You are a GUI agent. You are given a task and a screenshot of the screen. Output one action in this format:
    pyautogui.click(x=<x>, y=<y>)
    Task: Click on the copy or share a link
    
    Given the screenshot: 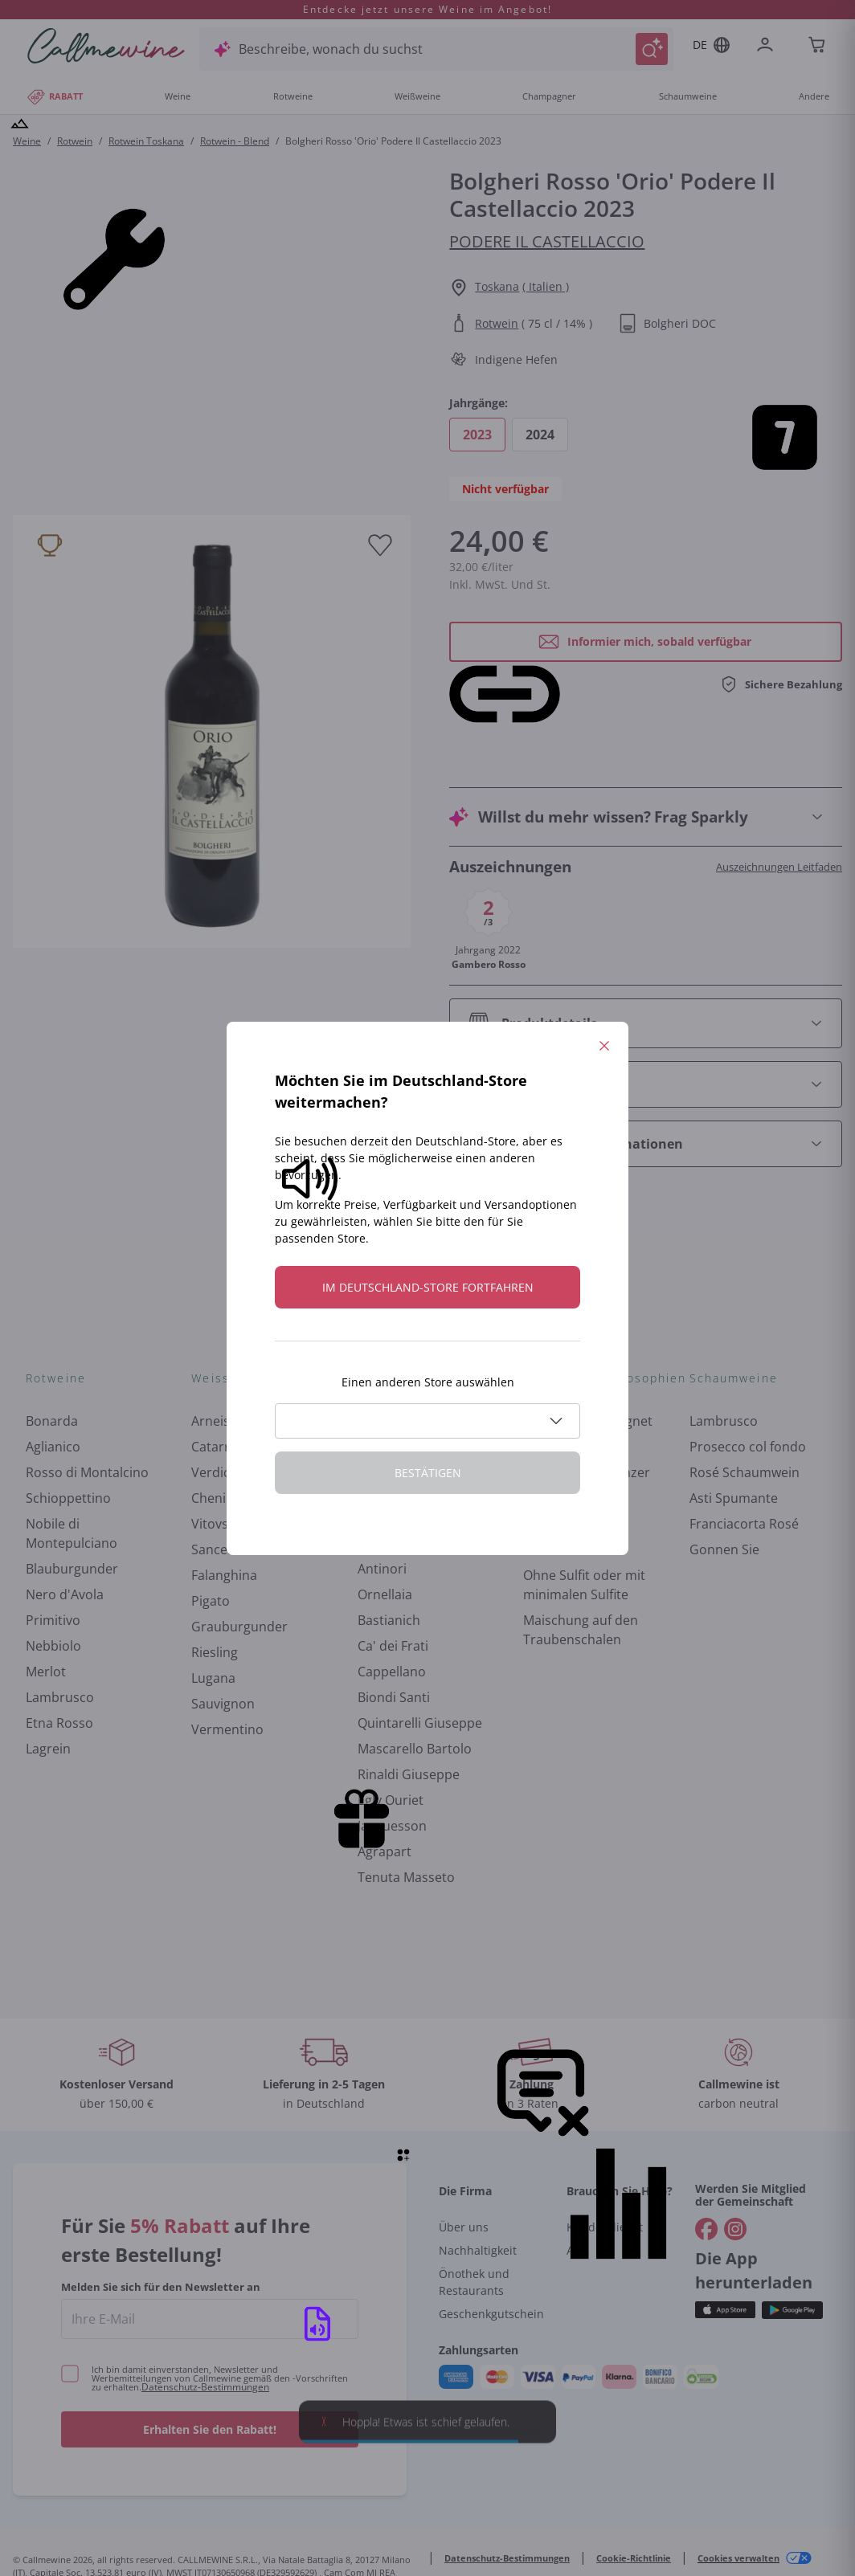 What is the action you would take?
    pyautogui.click(x=505, y=694)
    